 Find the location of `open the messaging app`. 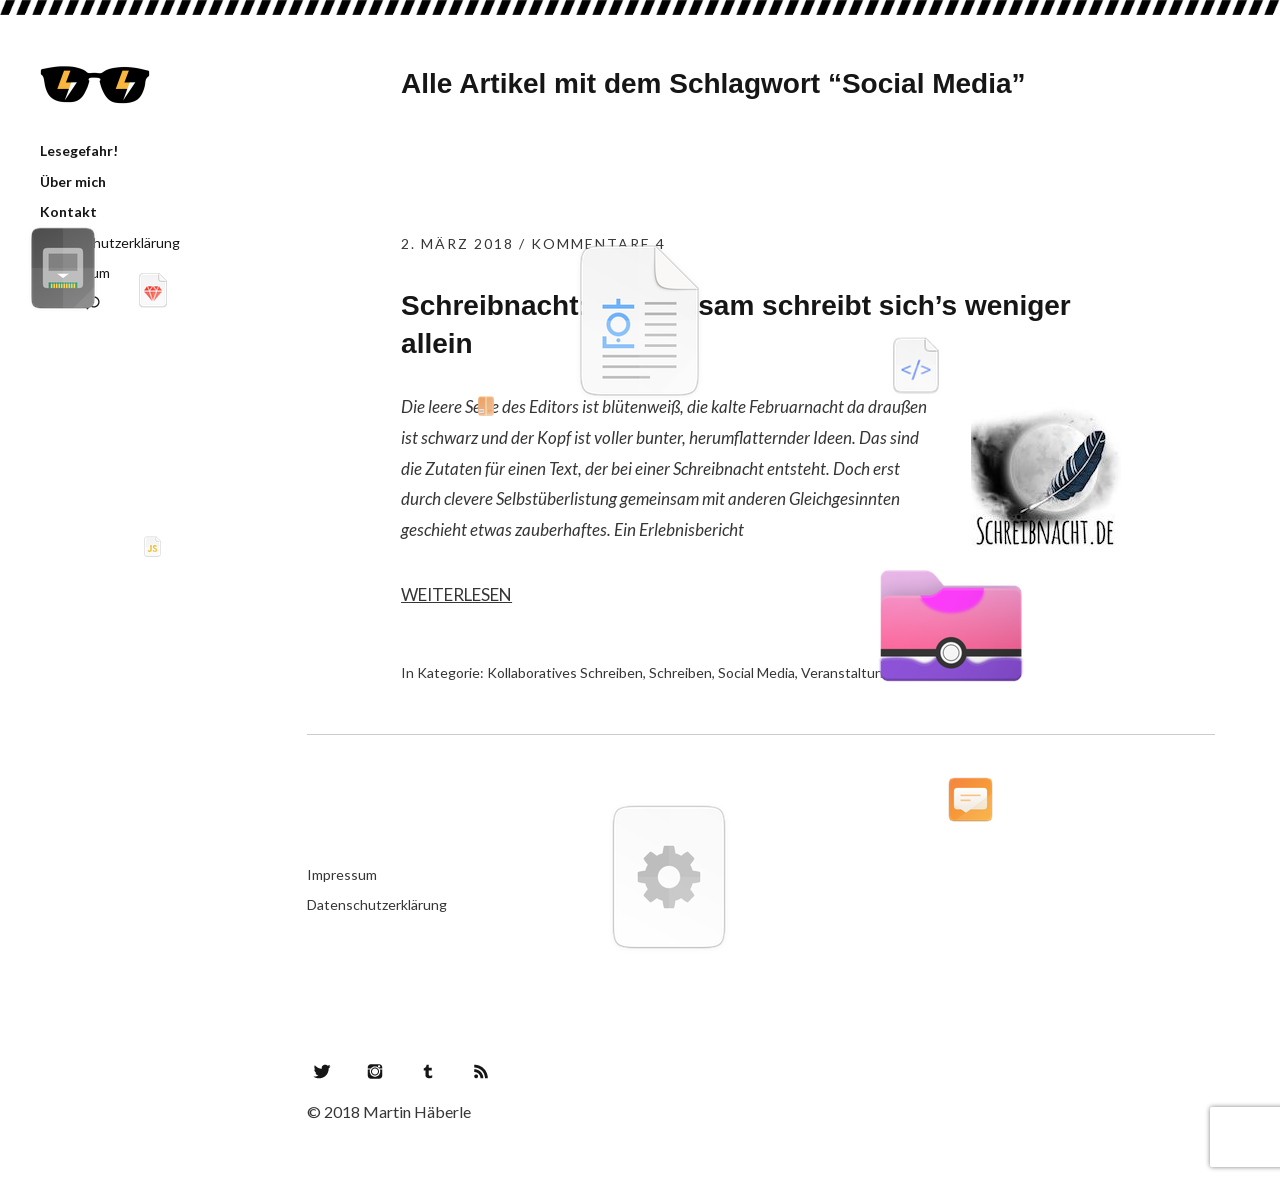

open the messaging app is located at coordinates (970, 799).